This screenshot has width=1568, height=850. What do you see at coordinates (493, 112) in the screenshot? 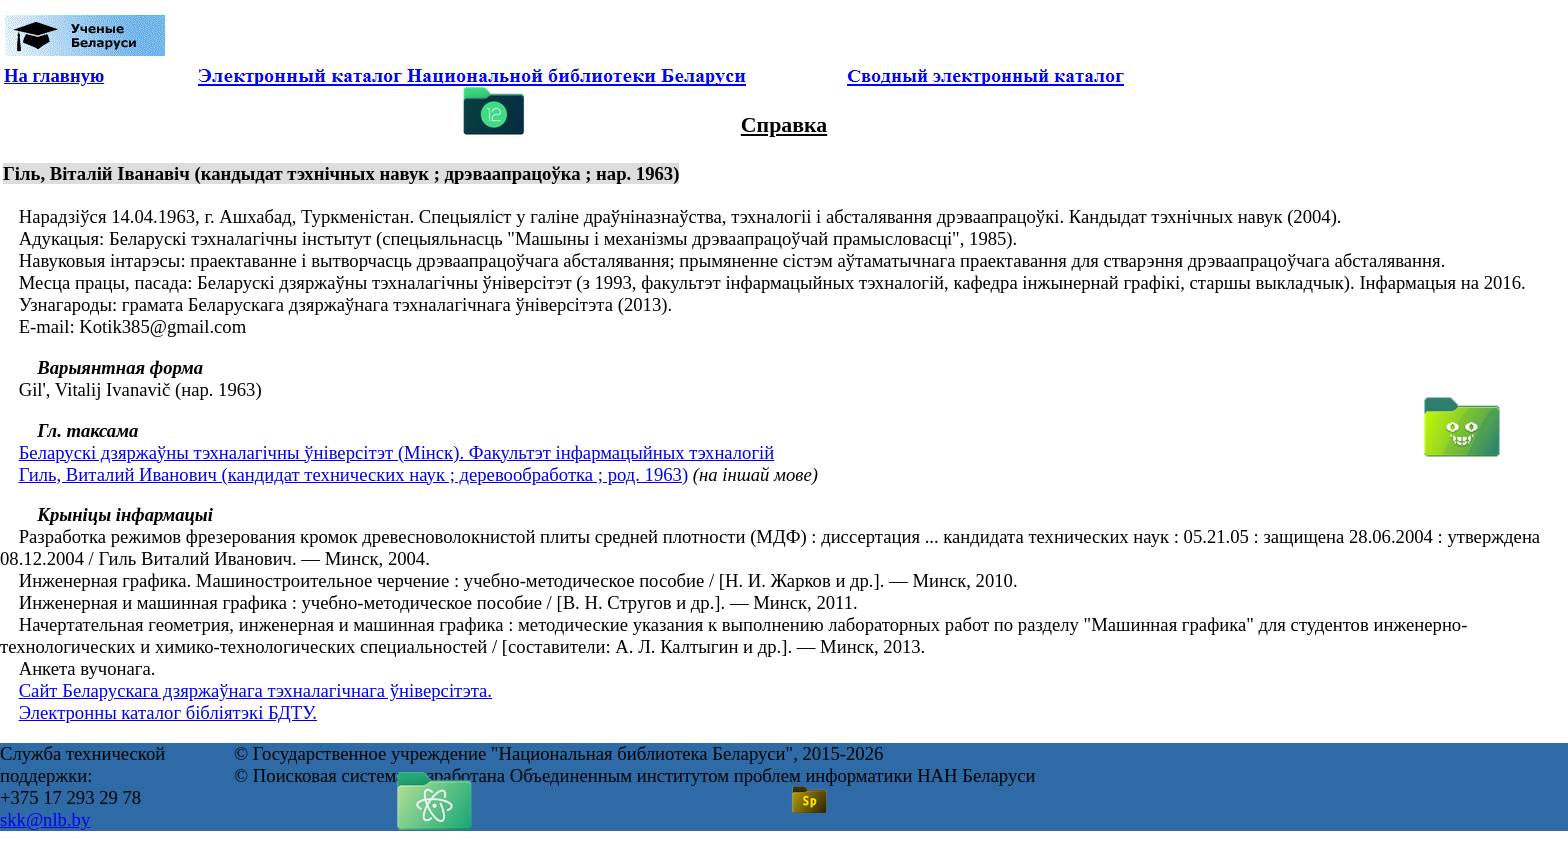
I see `open android 12 system files folder` at bounding box center [493, 112].